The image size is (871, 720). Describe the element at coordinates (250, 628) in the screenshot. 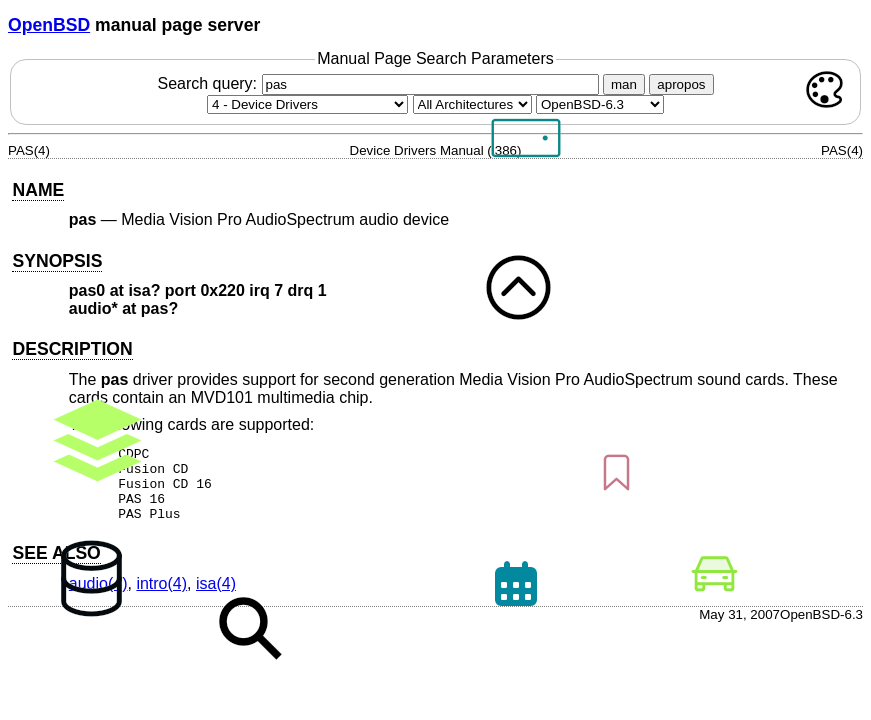

I see `search for content` at that location.